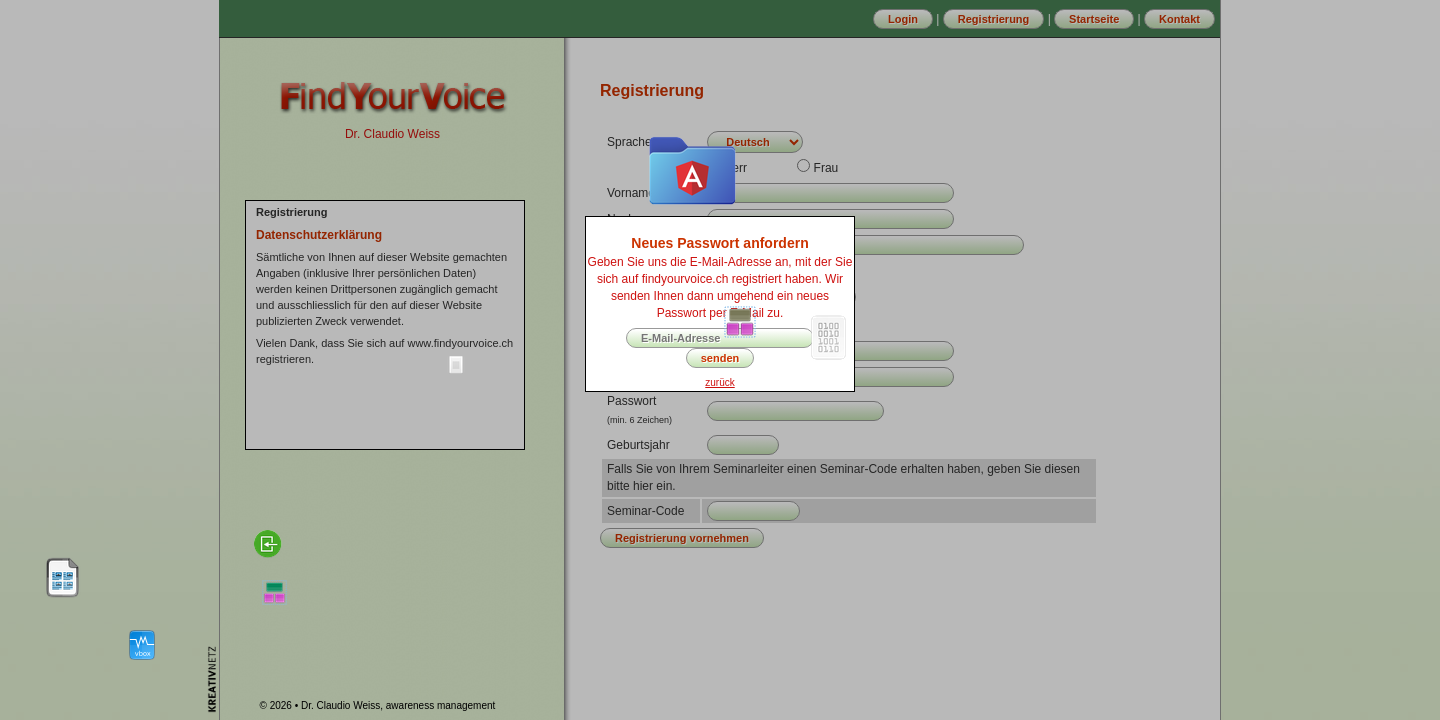 The height and width of the screenshot is (720, 1440). Describe the element at coordinates (692, 173) in the screenshot. I see `open folder containing Angular project files` at that location.